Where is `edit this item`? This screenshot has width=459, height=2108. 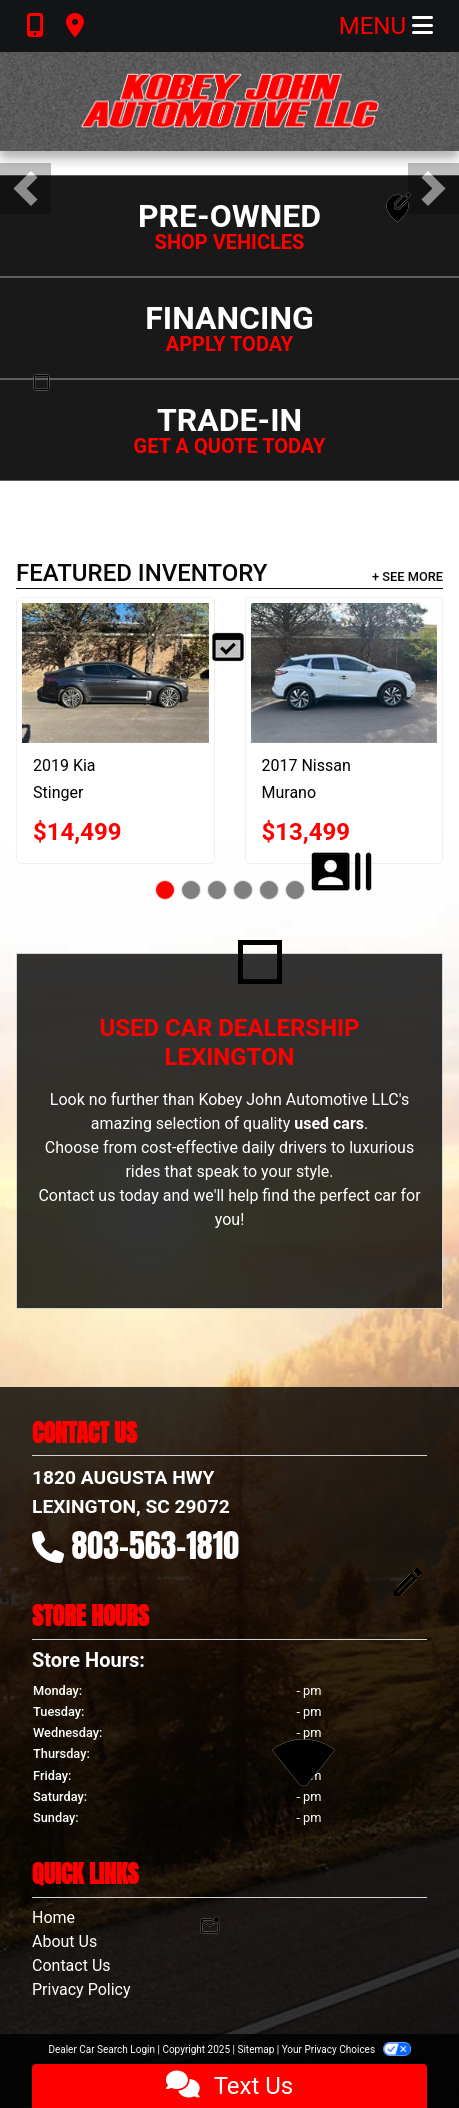
edit this item is located at coordinates (408, 1582).